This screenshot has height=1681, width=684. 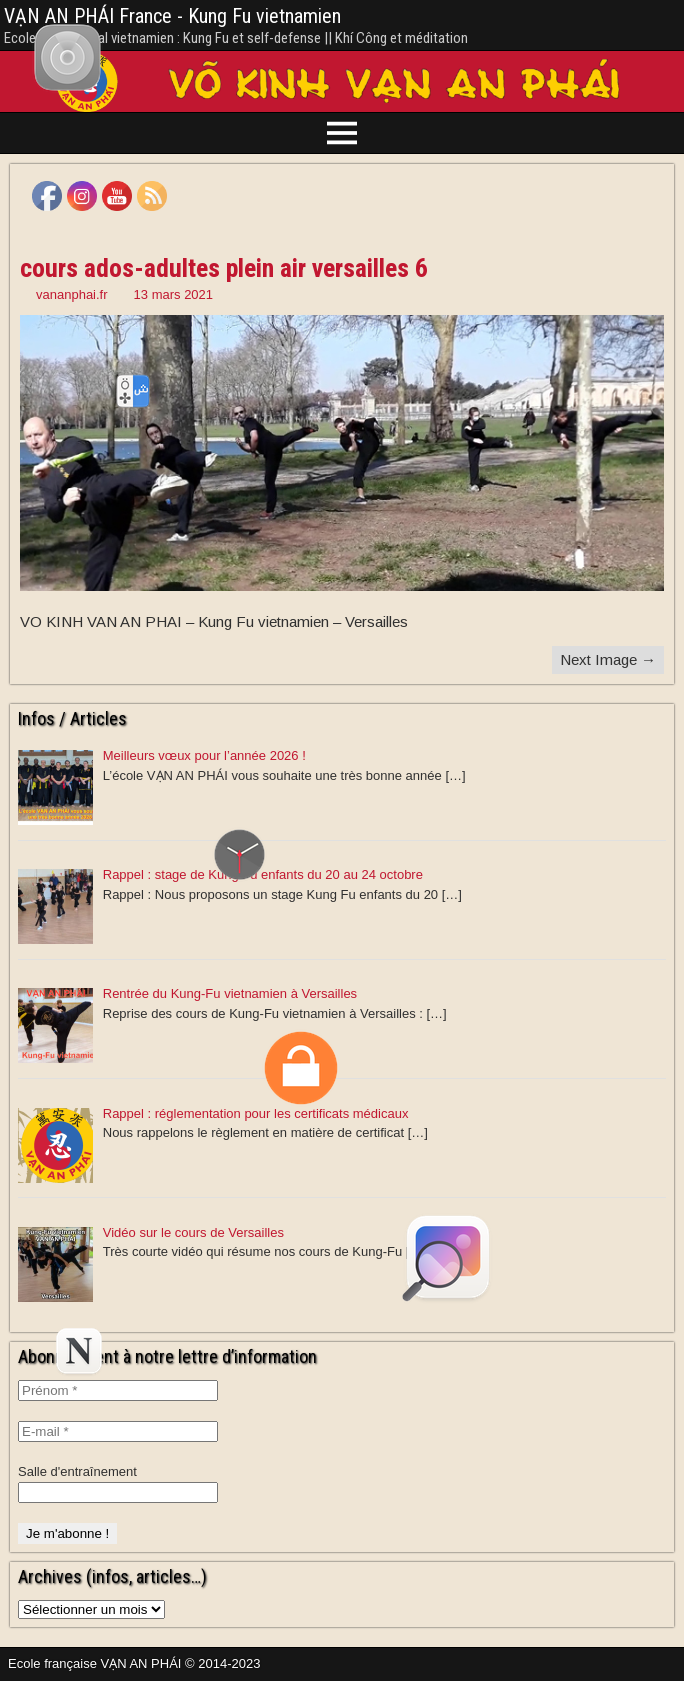 I want to click on open notion app, so click(x=79, y=1351).